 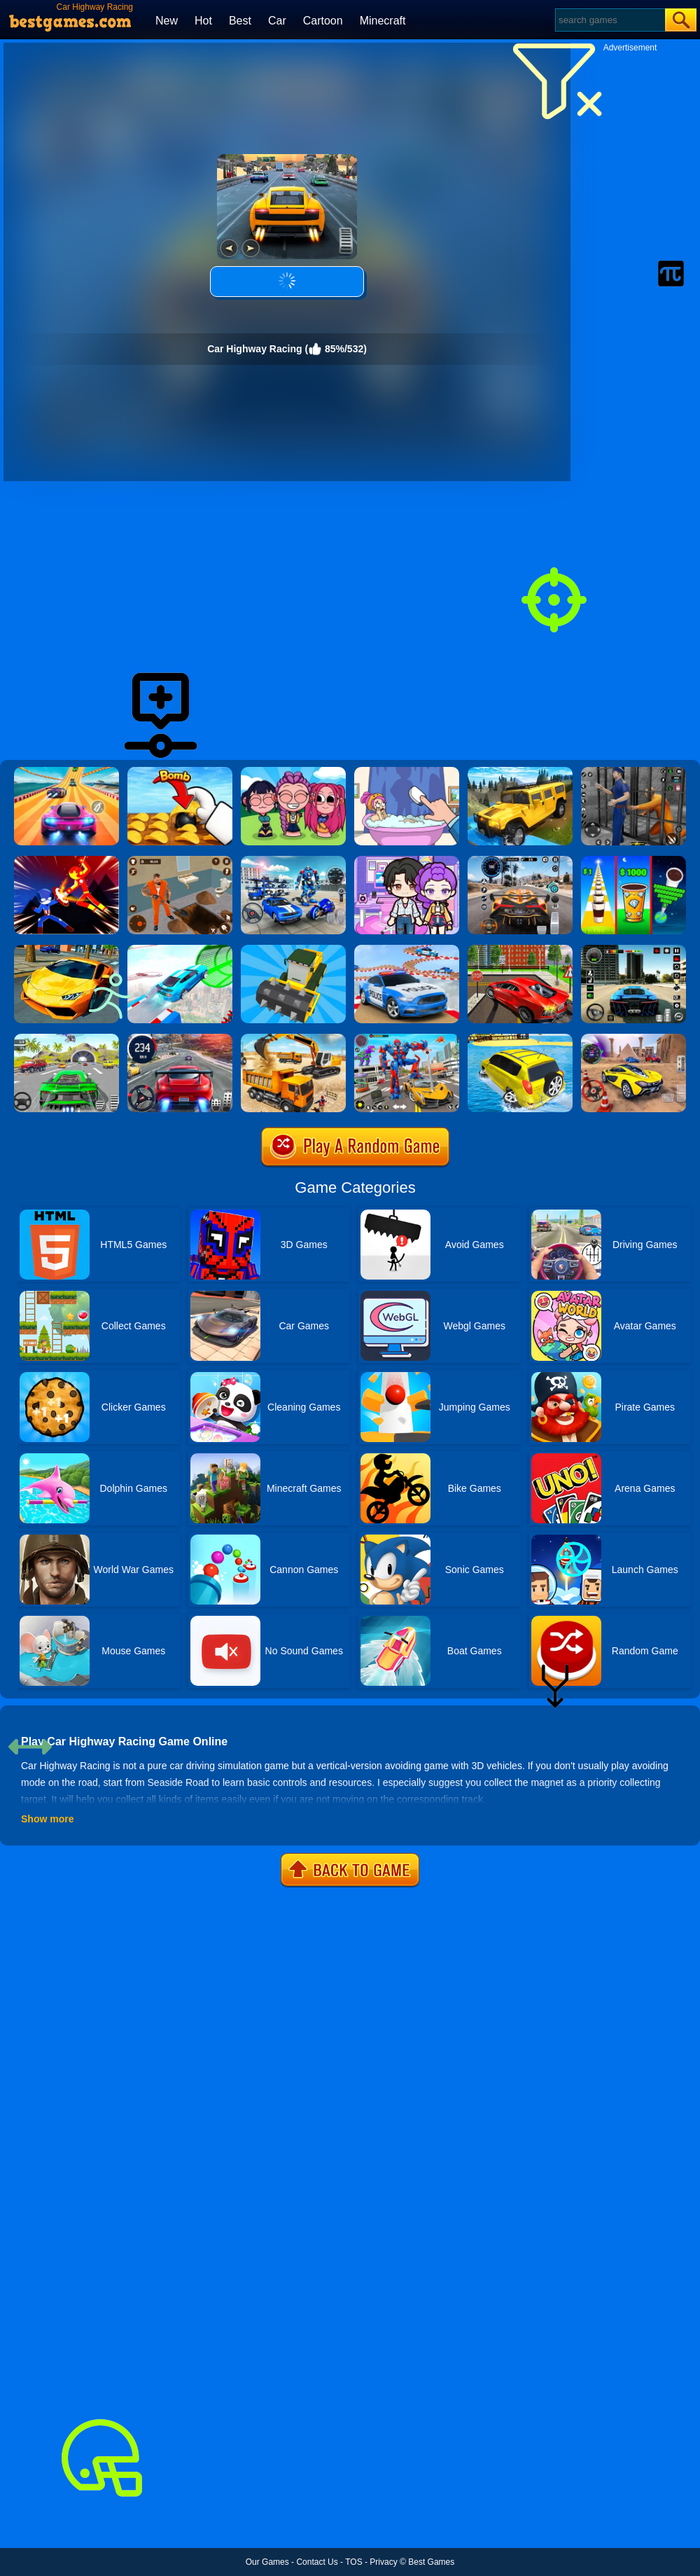 I want to click on access sports or football content, so click(x=102, y=2459).